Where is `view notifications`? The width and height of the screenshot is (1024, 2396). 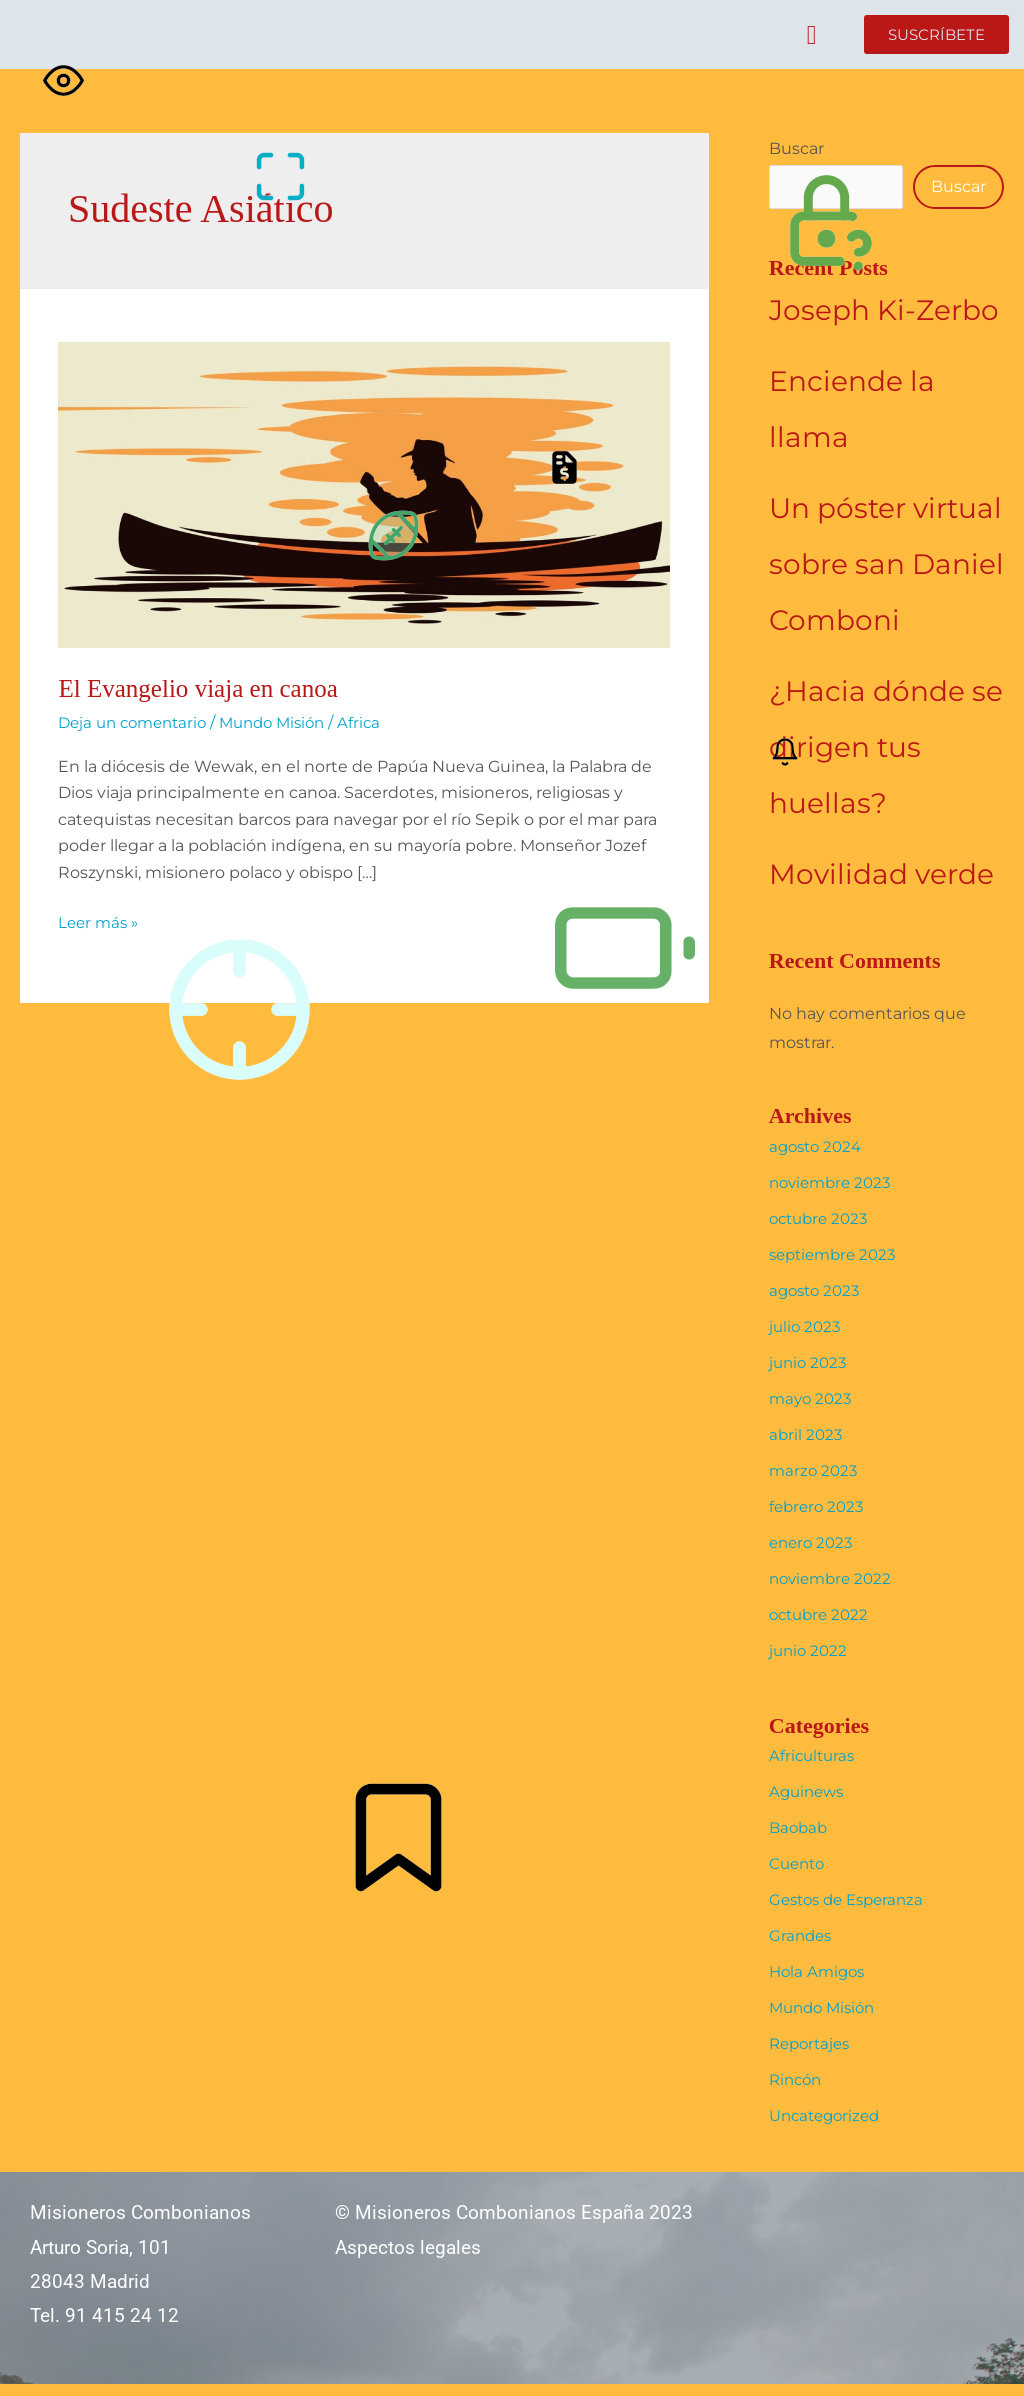 view notifications is located at coordinates (785, 752).